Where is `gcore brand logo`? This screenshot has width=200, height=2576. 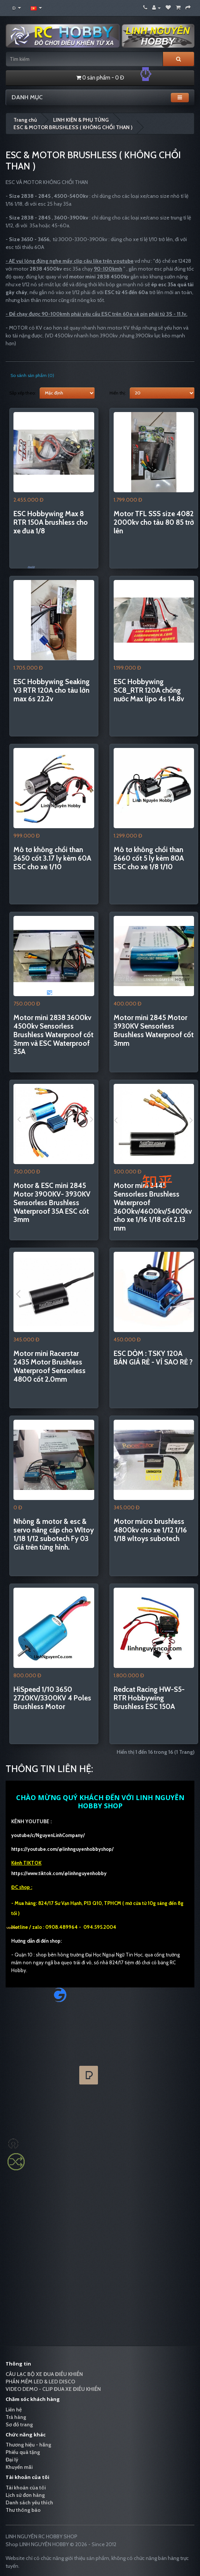
gcore brand logo is located at coordinates (60, 1995).